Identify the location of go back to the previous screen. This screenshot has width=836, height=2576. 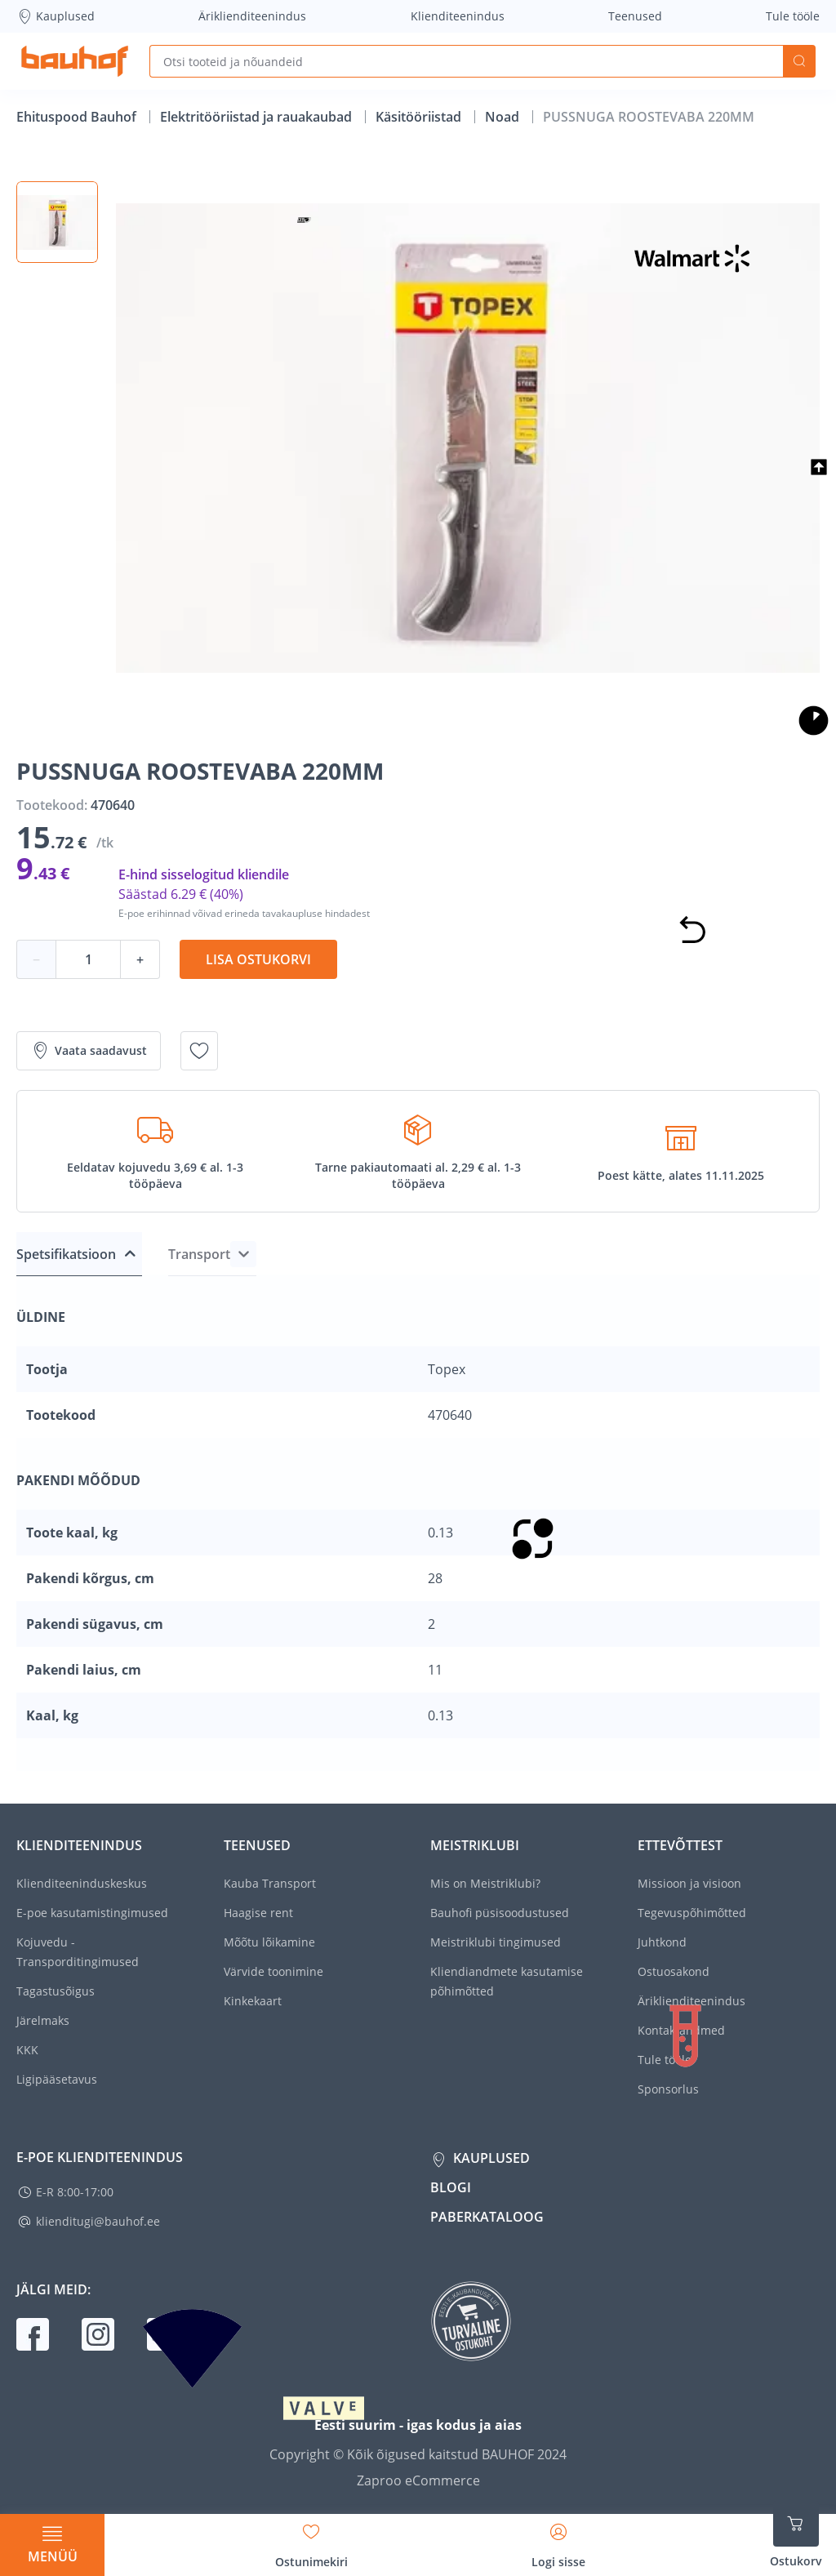
(693, 931).